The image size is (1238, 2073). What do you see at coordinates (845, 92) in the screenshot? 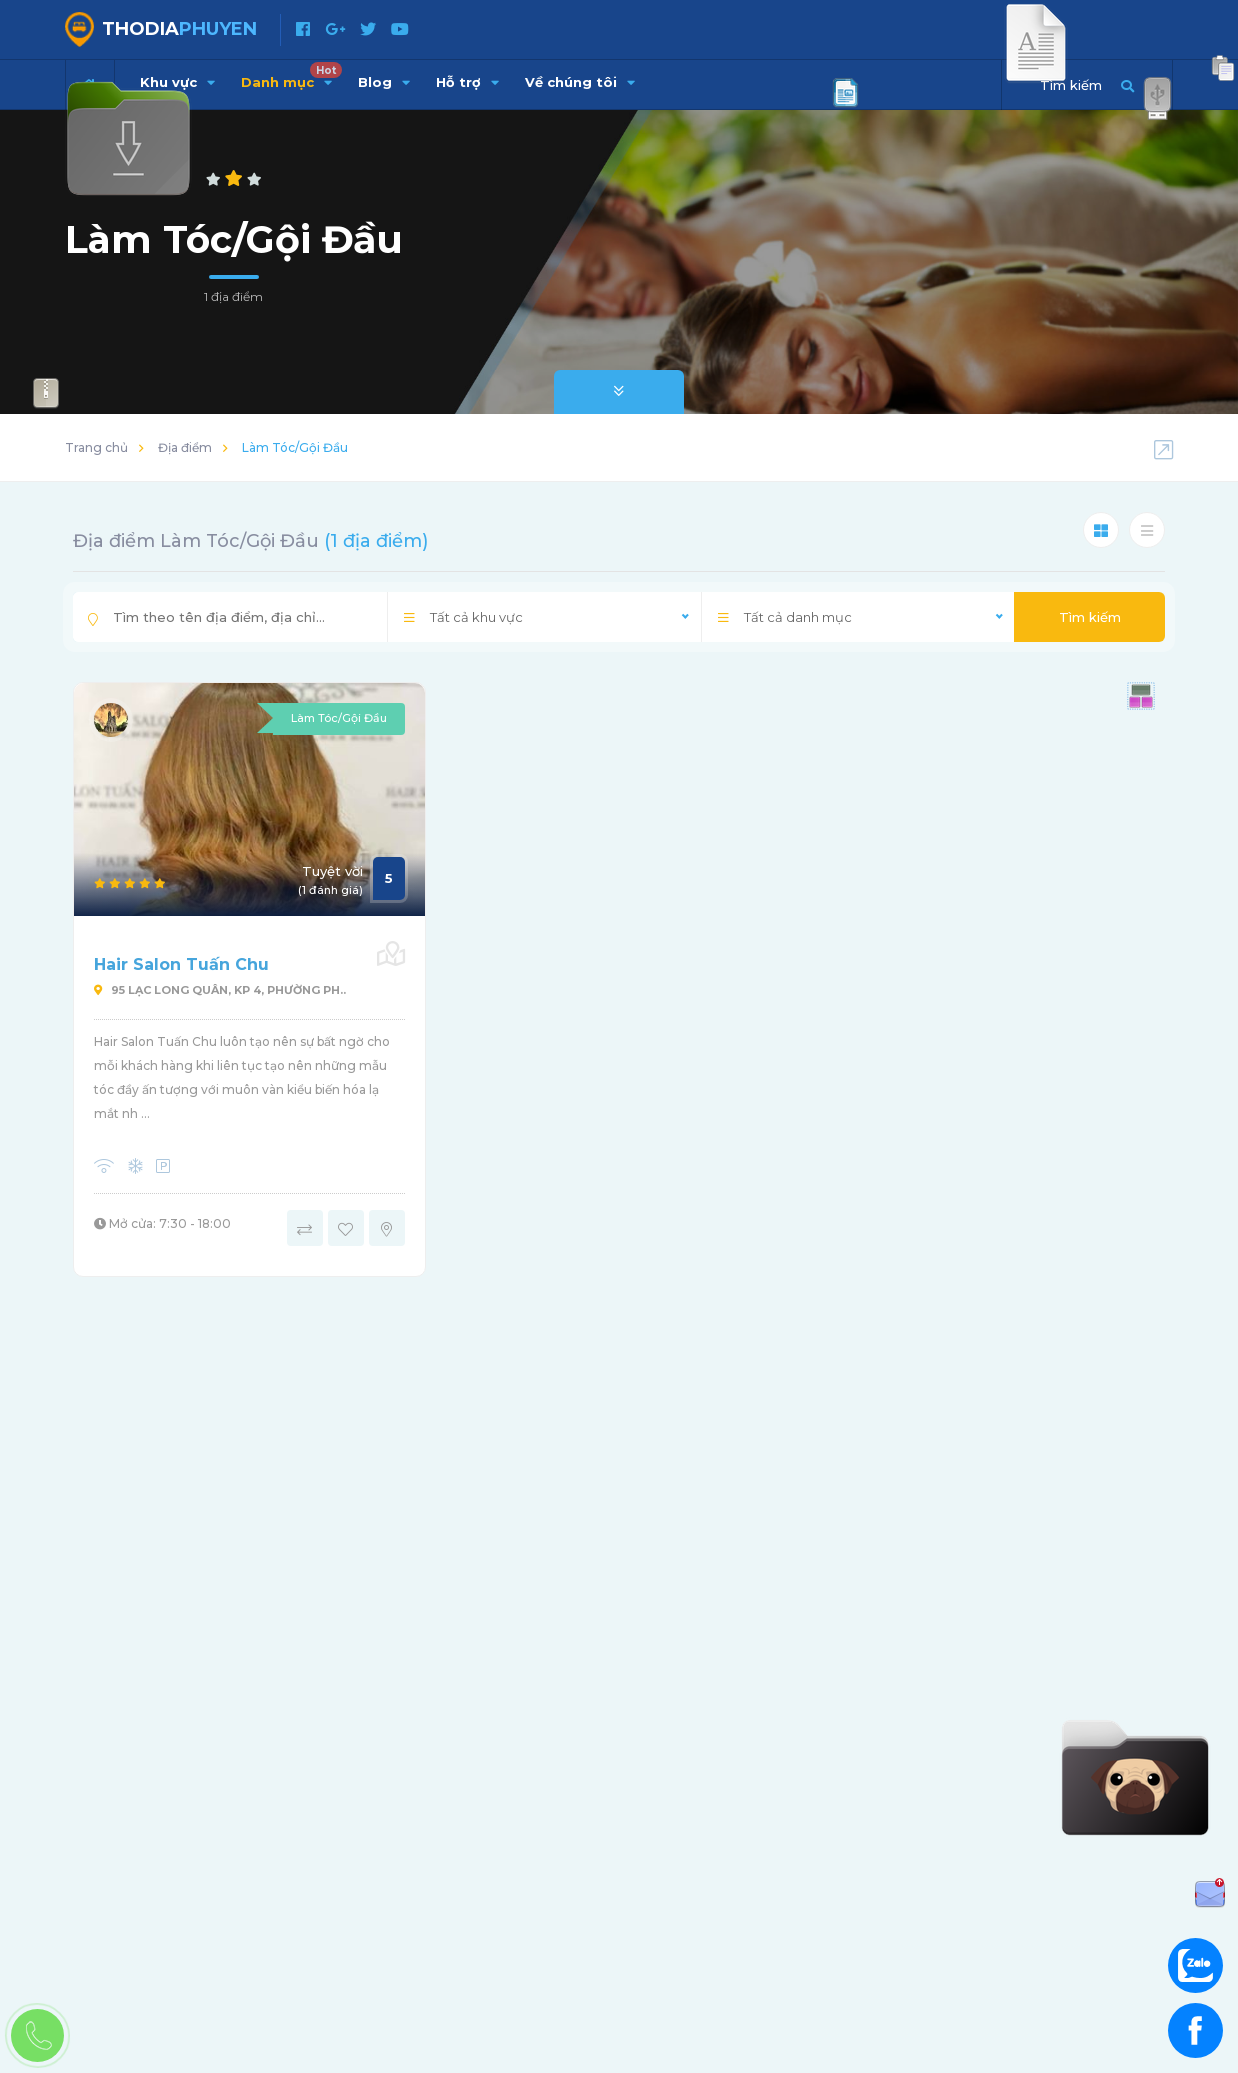
I see `open a libreoffice writer document` at bounding box center [845, 92].